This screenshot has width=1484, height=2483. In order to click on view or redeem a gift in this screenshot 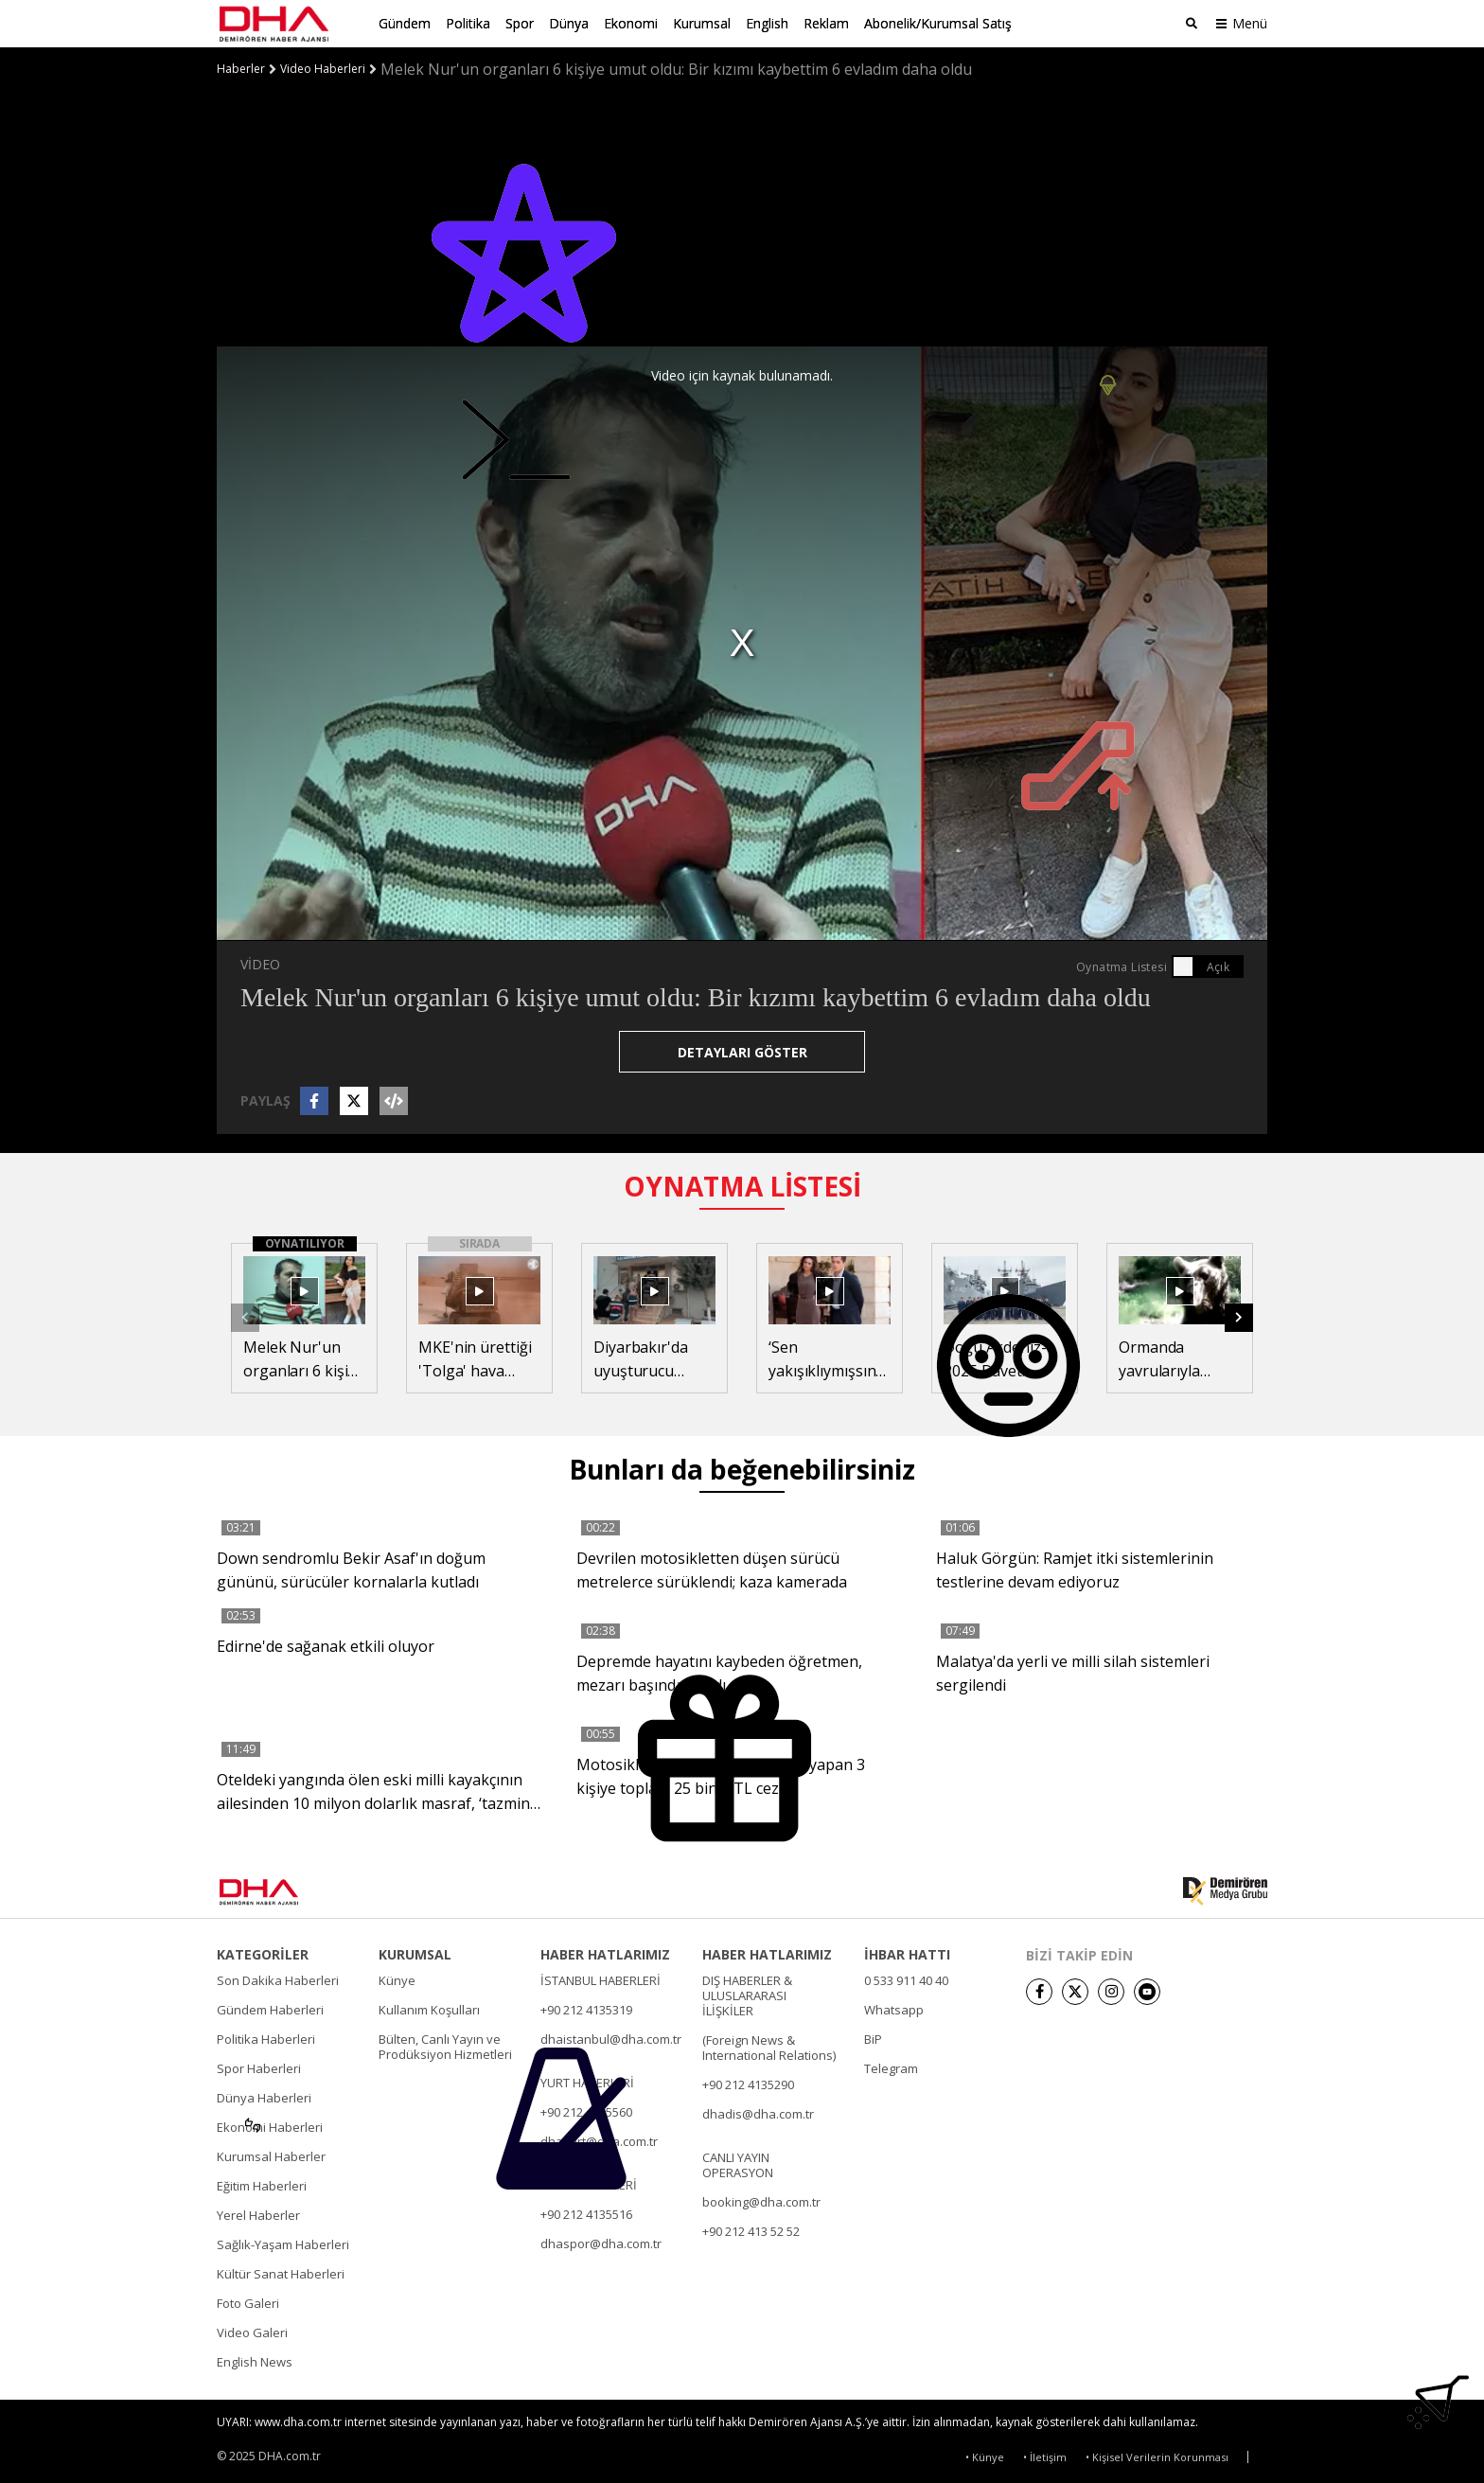, I will do `click(724, 1767)`.